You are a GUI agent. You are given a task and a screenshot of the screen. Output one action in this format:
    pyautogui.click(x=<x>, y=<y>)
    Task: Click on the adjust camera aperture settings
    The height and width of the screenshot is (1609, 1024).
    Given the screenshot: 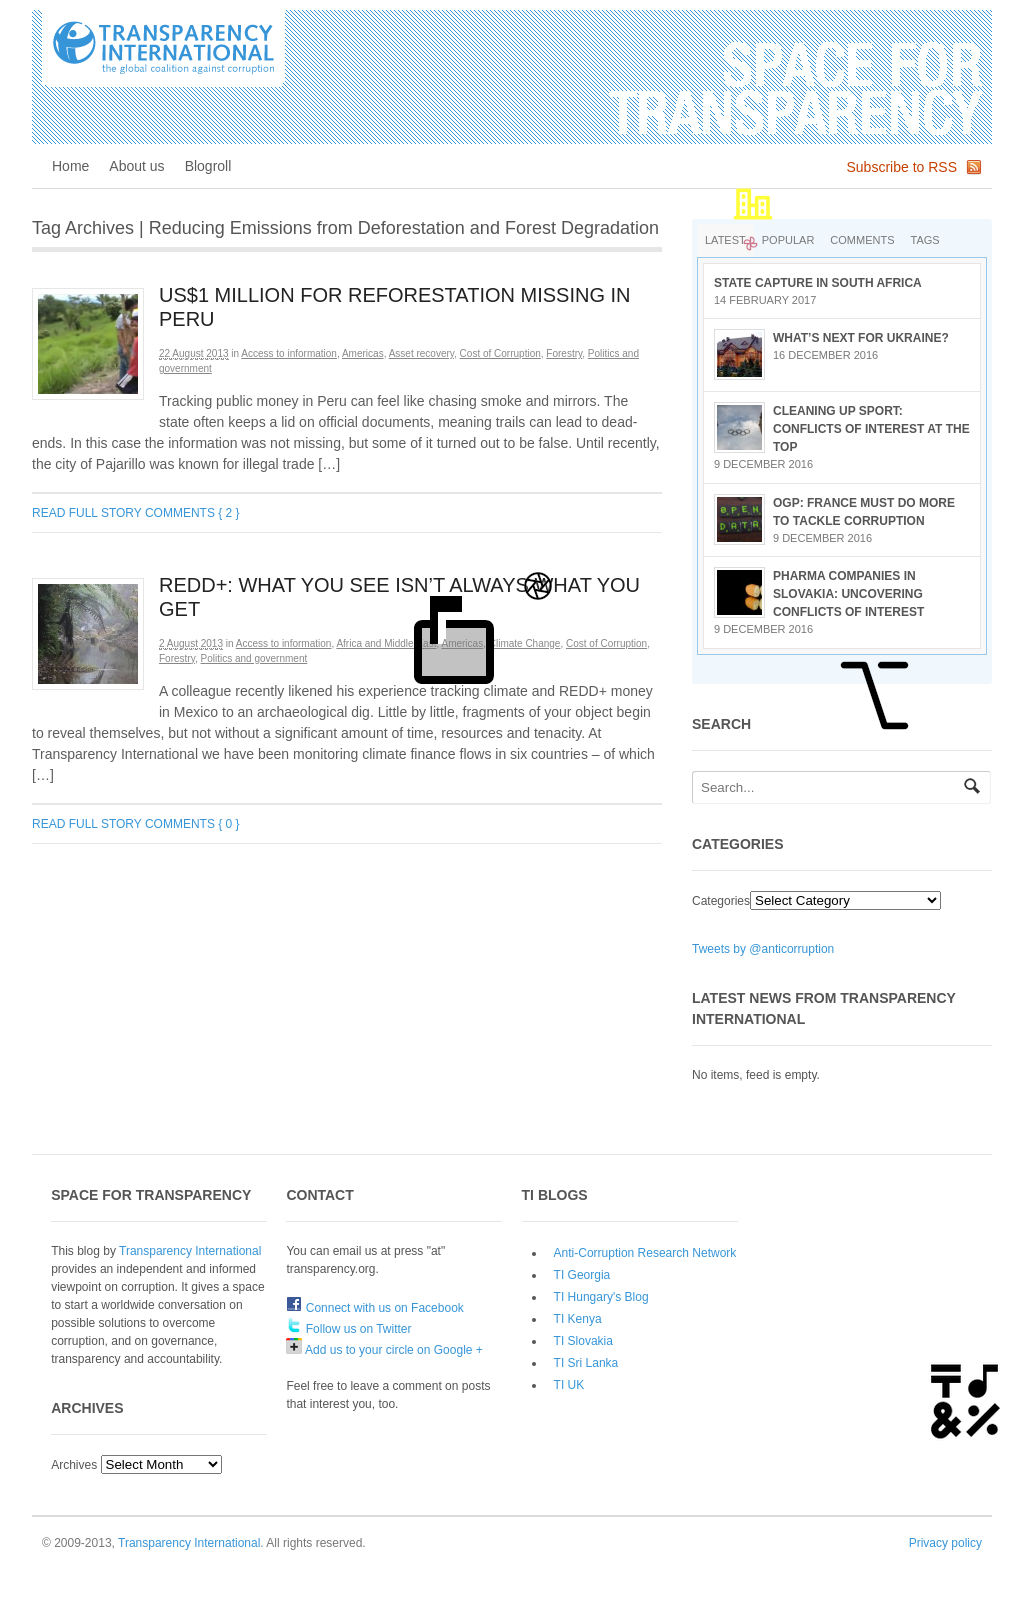 What is the action you would take?
    pyautogui.click(x=538, y=586)
    